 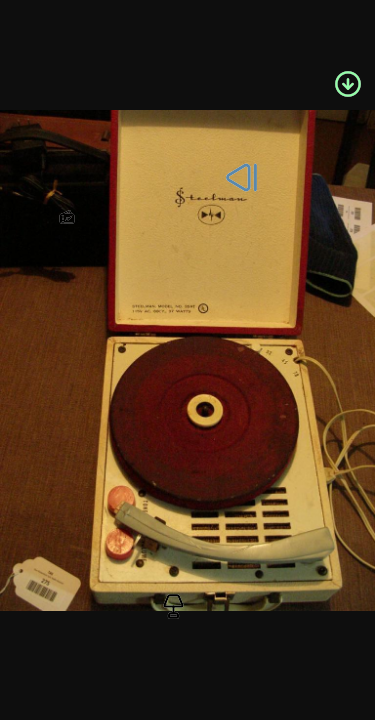 What do you see at coordinates (348, 84) in the screenshot?
I see `download file or content` at bounding box center [348, 84].